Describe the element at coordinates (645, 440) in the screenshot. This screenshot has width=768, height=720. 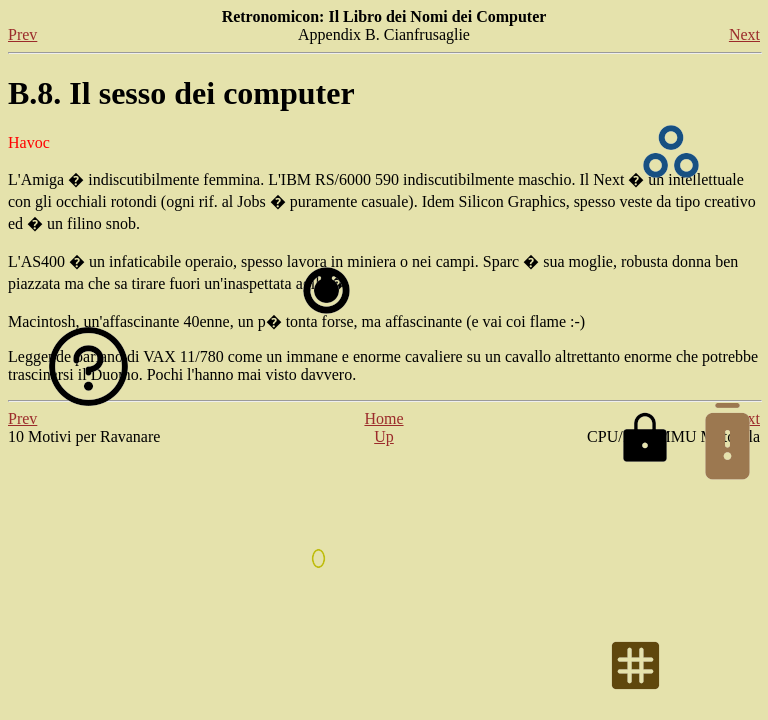
I see `indicates a locked or secured item` at that location.